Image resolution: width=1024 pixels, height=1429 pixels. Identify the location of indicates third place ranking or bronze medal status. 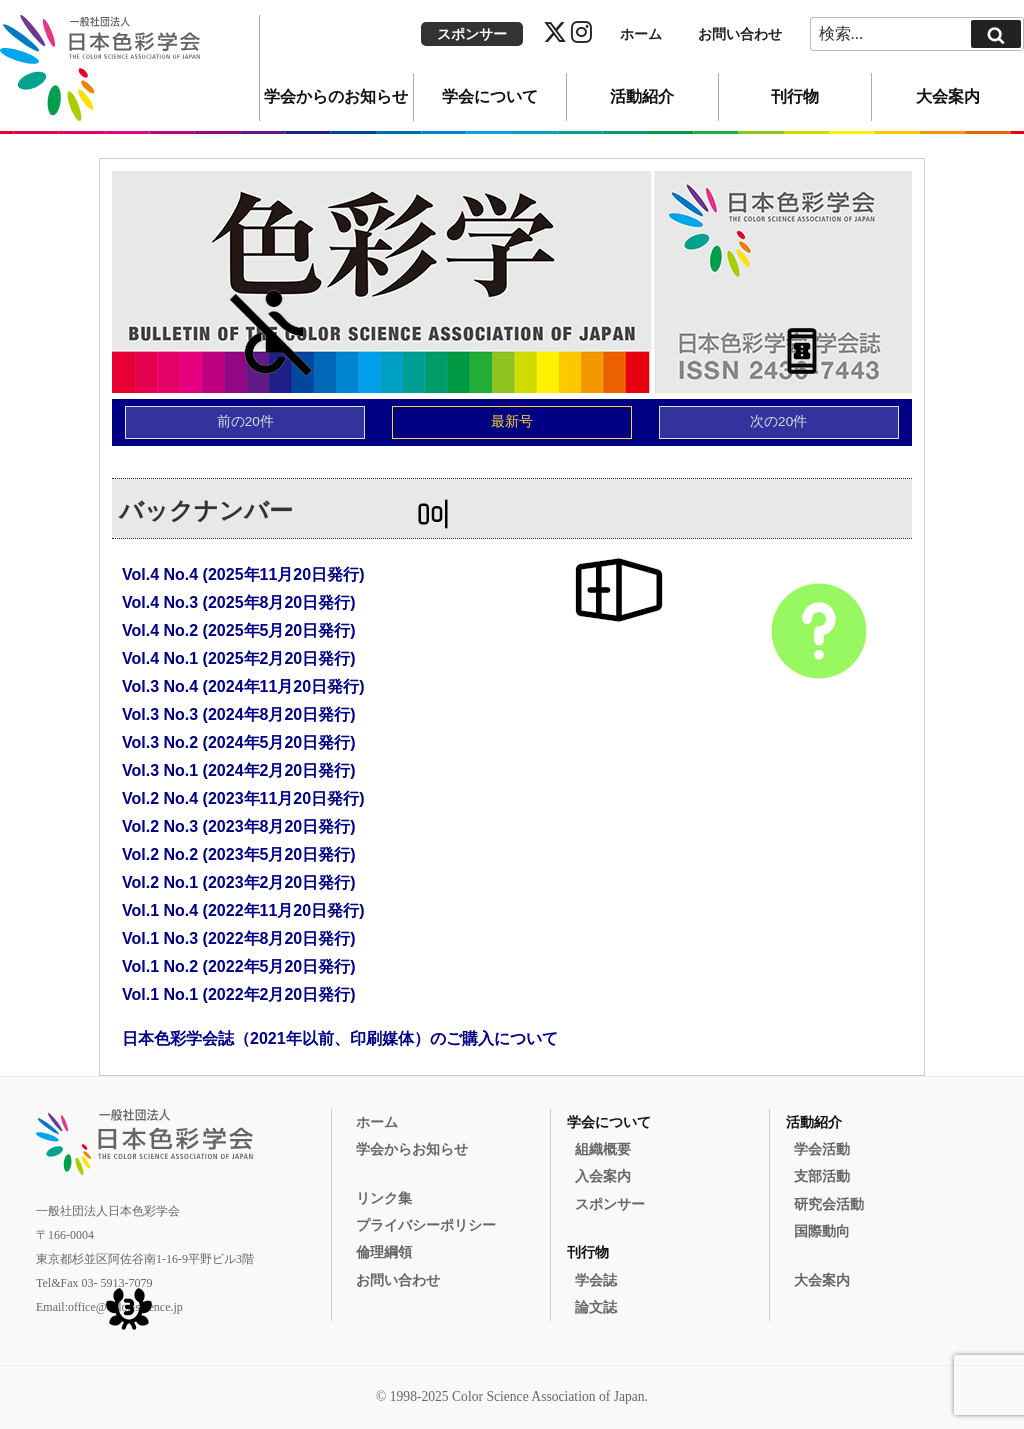
(129, 1309).